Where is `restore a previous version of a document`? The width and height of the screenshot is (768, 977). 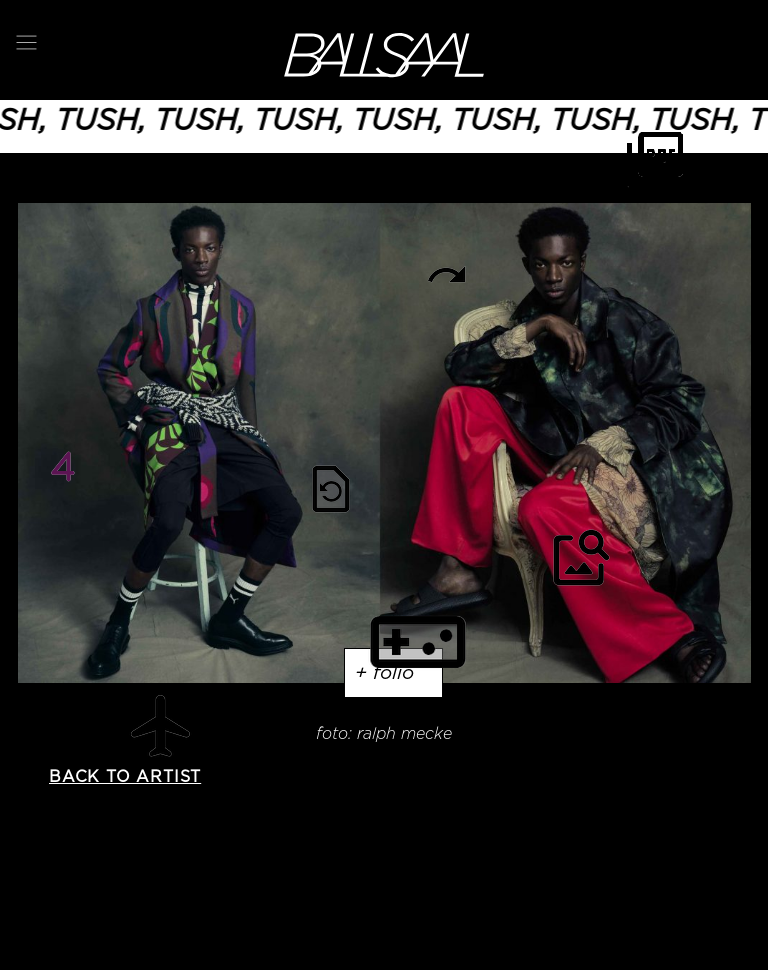 restore a previous version of a document is located at coordinates (331, 489).